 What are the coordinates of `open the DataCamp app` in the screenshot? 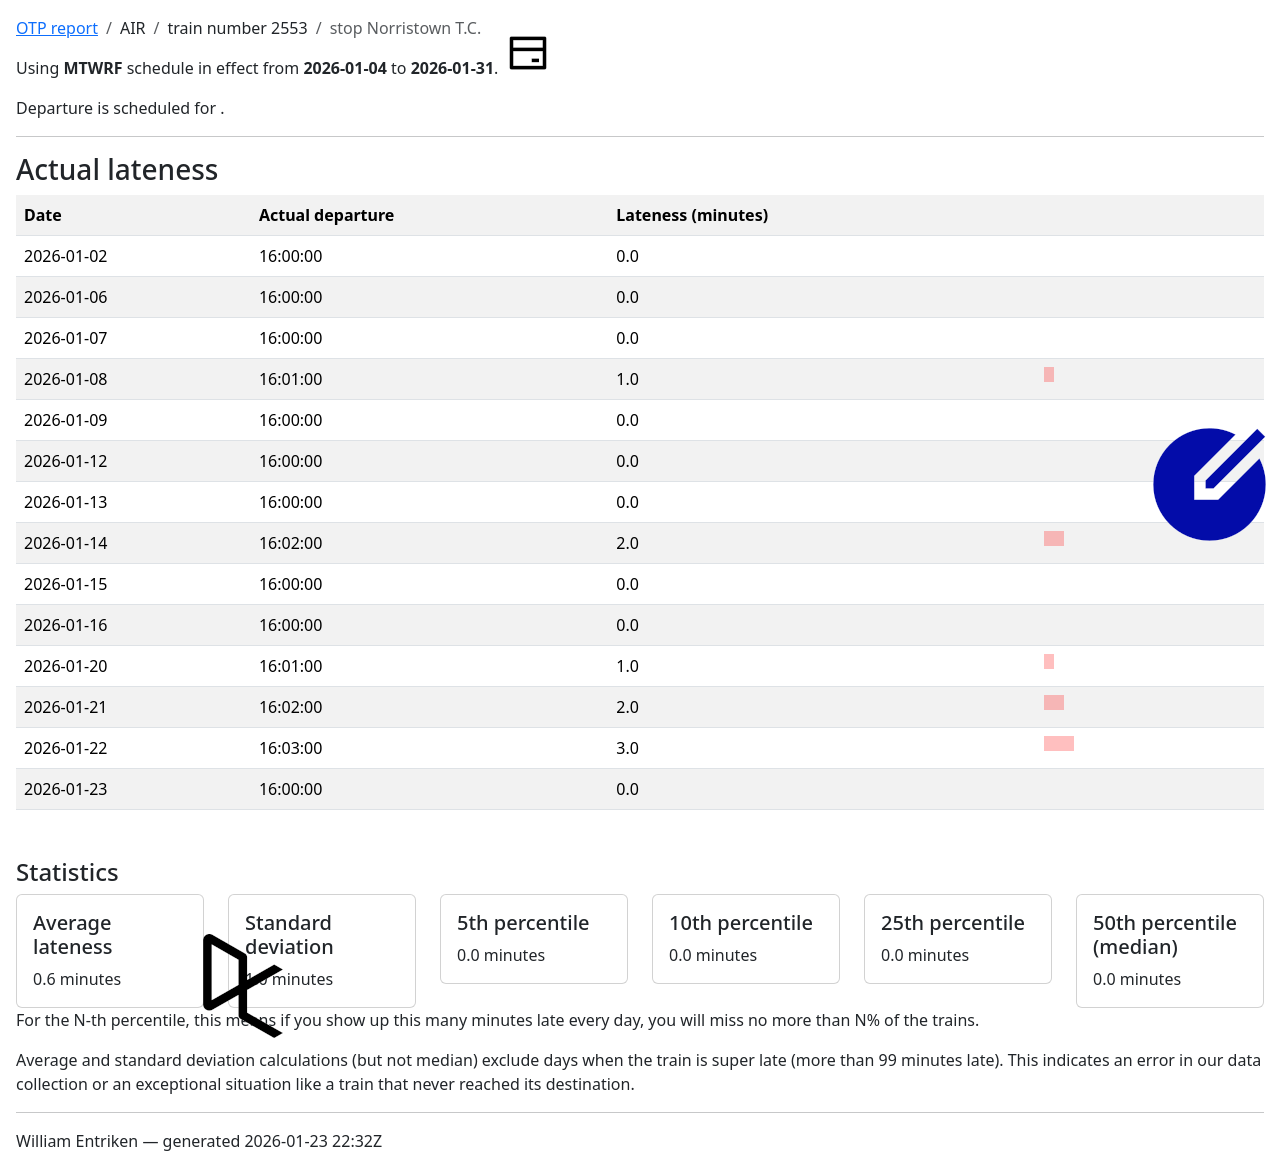 It's located at (243, 986).